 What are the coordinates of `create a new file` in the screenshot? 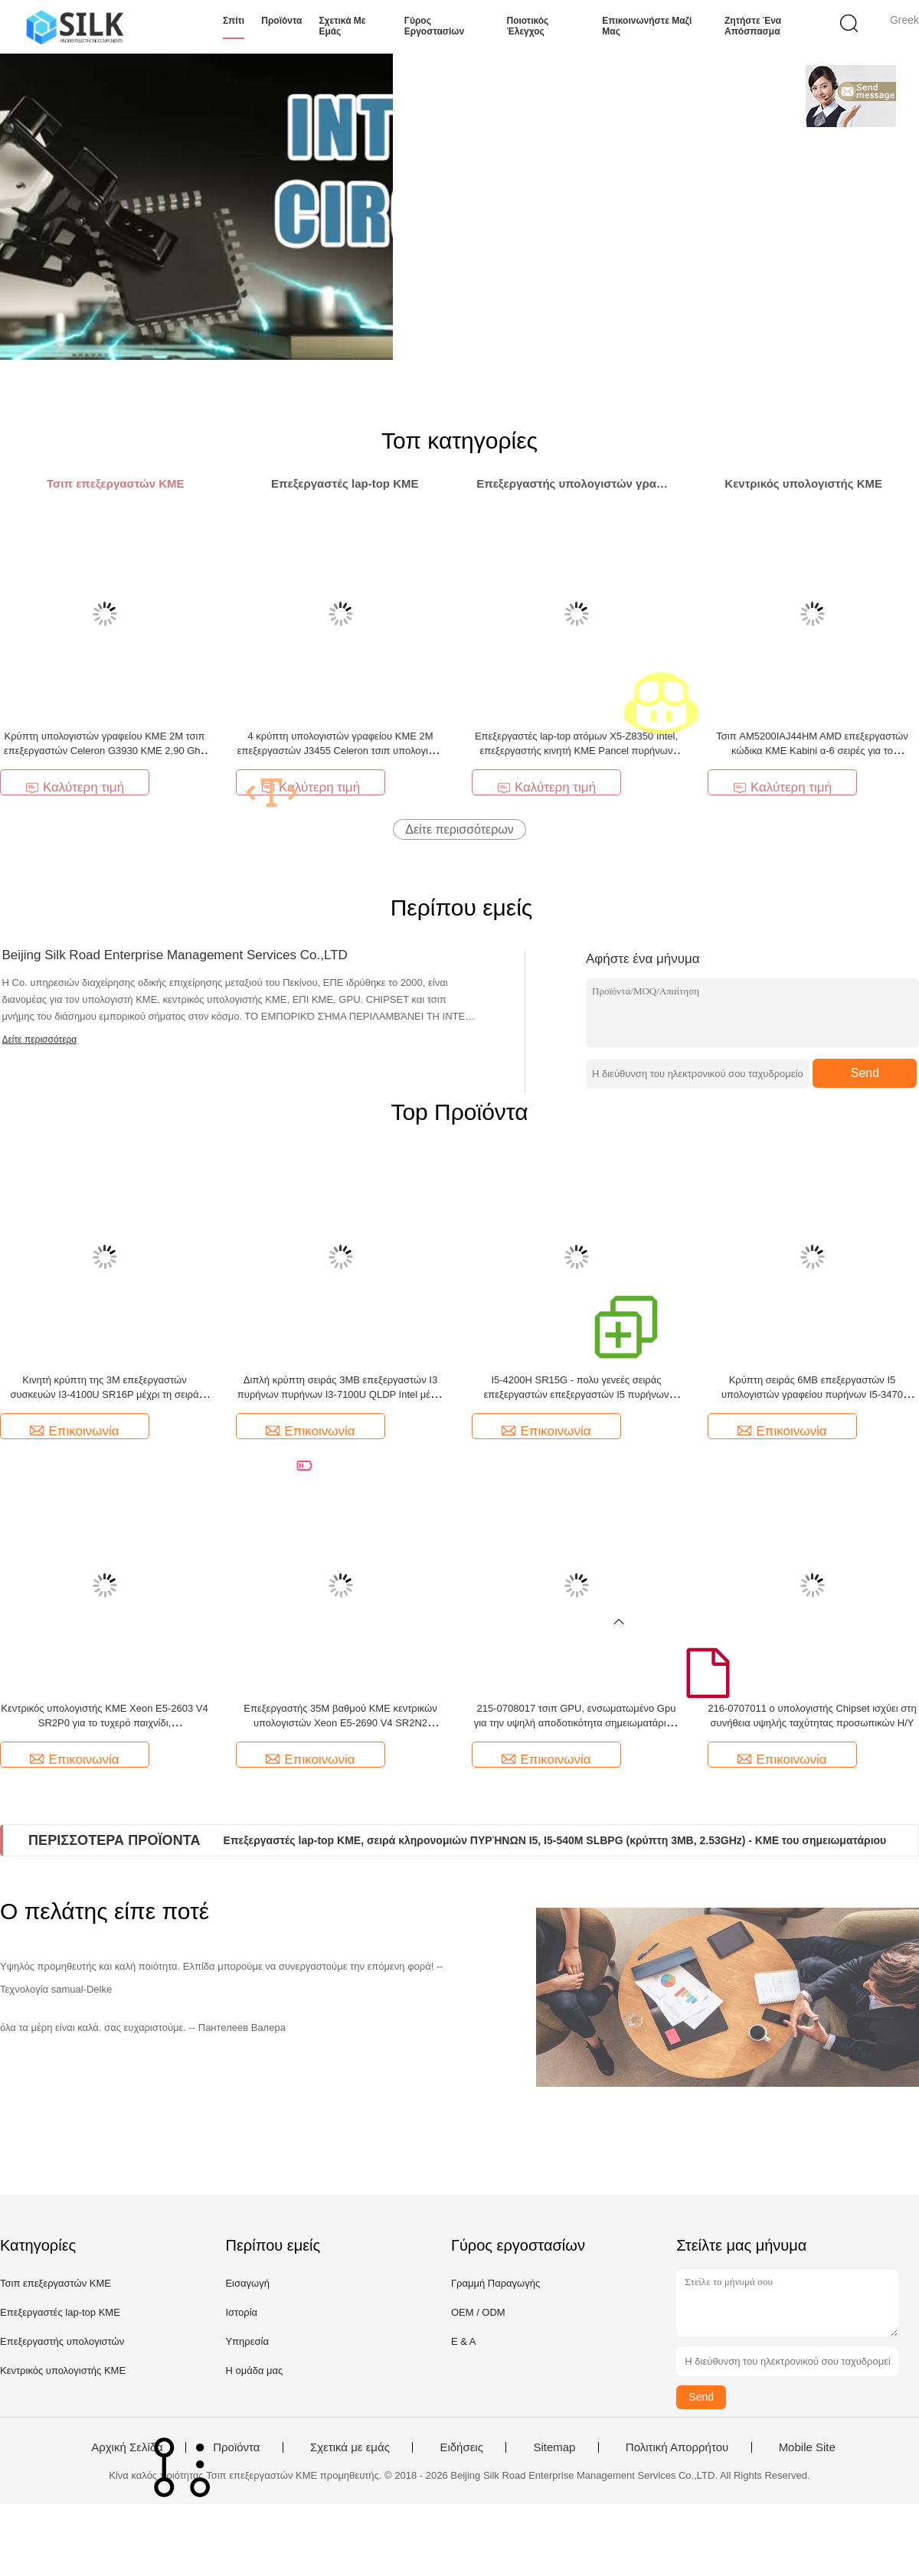 It's located at (708, 1673).